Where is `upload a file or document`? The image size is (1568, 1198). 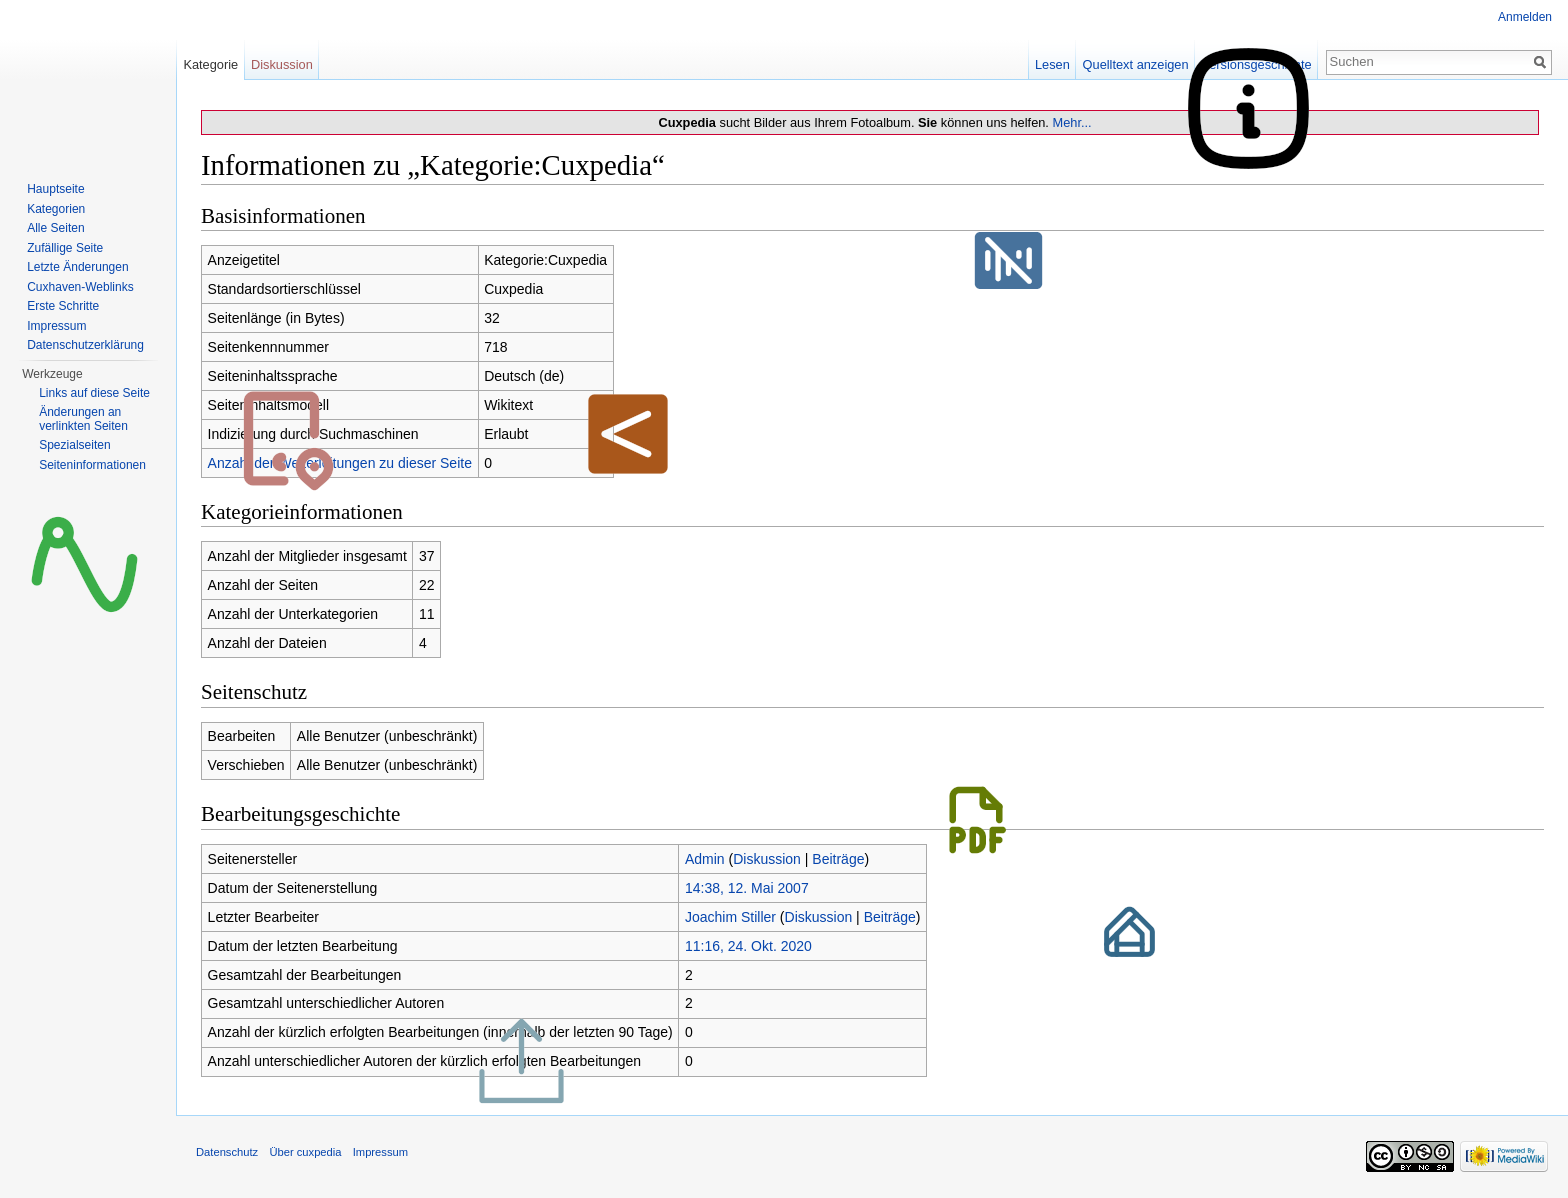 upload a file or document is located at coordinates (521, 1064).